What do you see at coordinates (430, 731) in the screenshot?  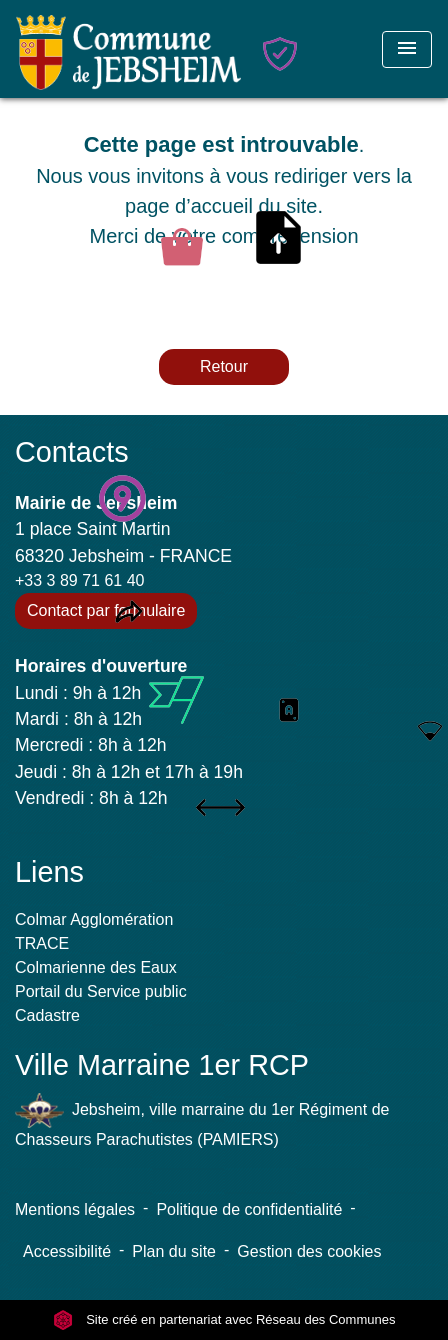 I see `indicates weak wifi signal strength` at bounding box center [430, 731].